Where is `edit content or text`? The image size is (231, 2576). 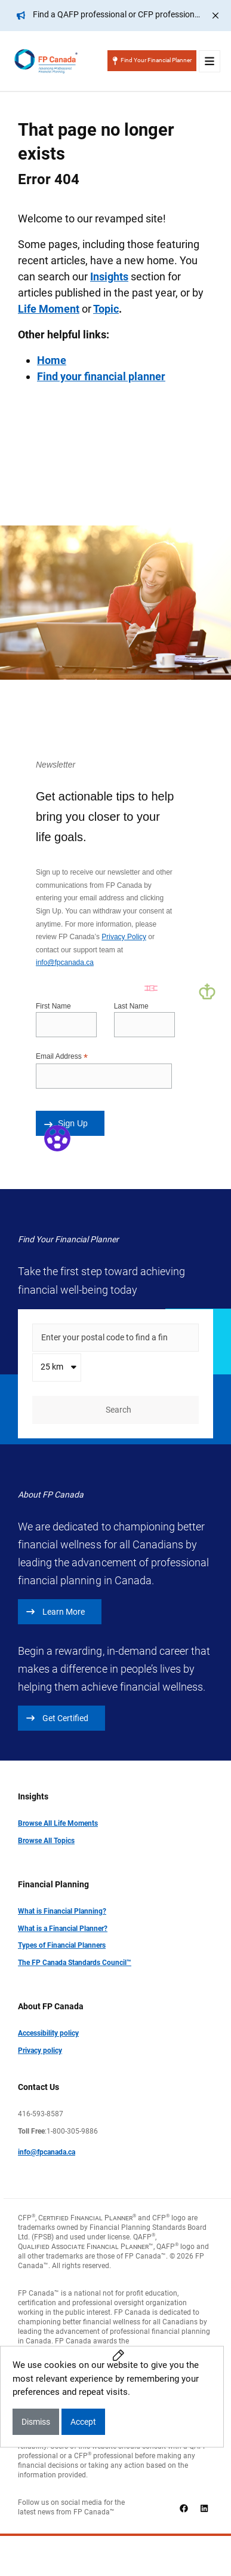 edit content or text is located at coordinates (118, 2355).